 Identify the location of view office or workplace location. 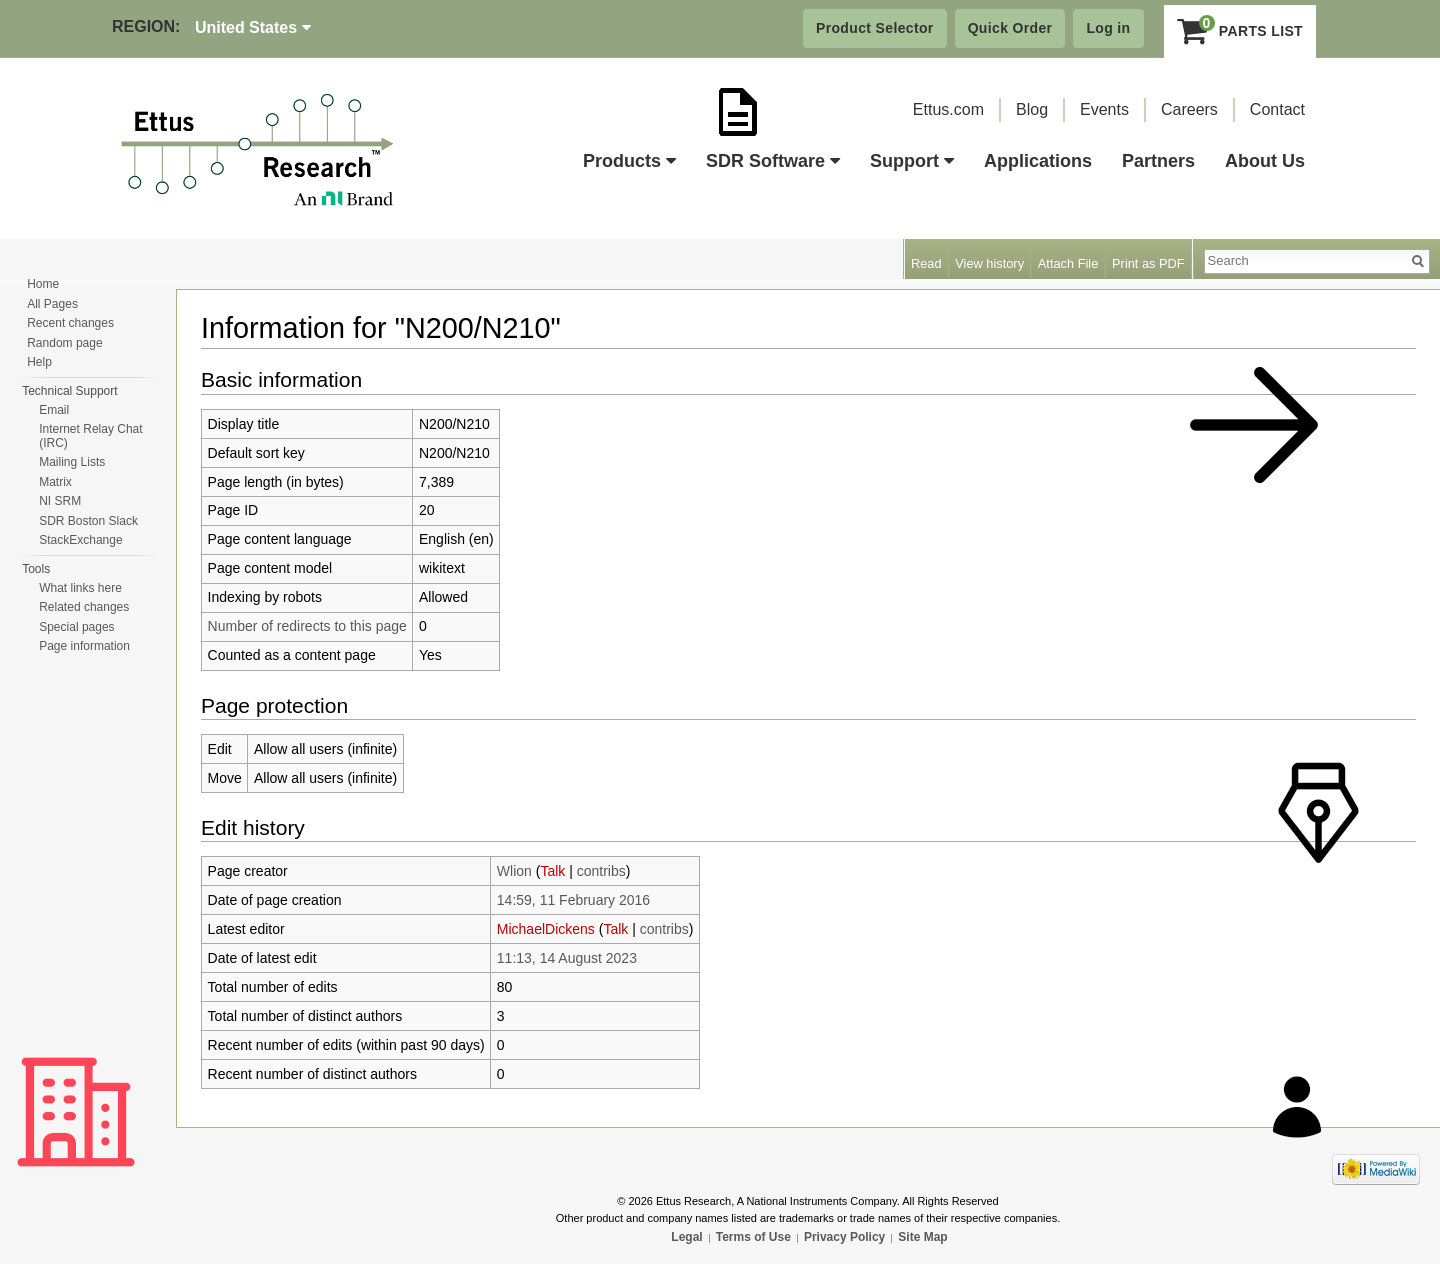
(76, 1112).